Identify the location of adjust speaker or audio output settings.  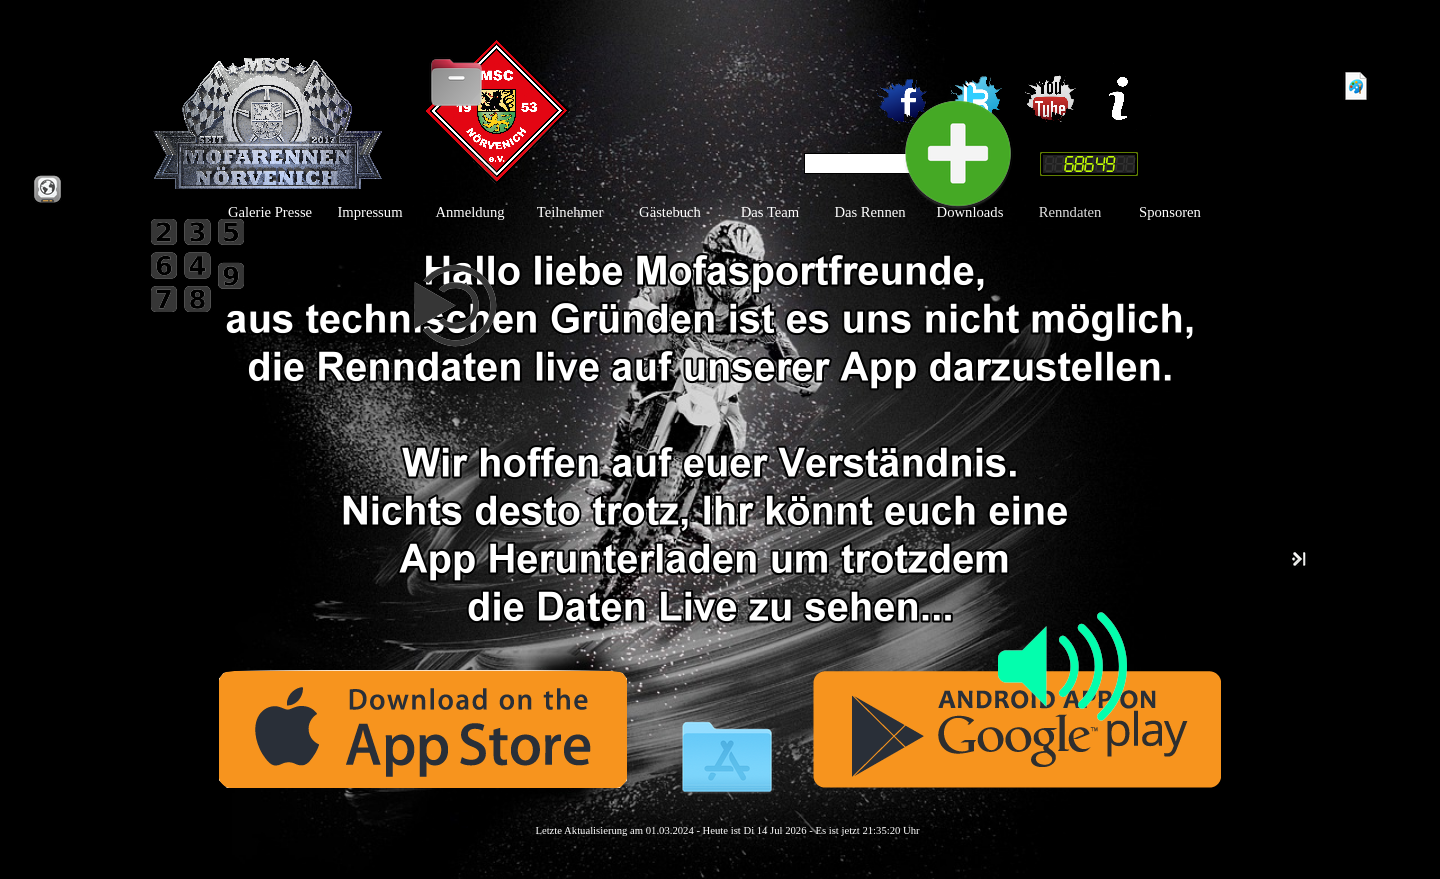
(1062, 666).